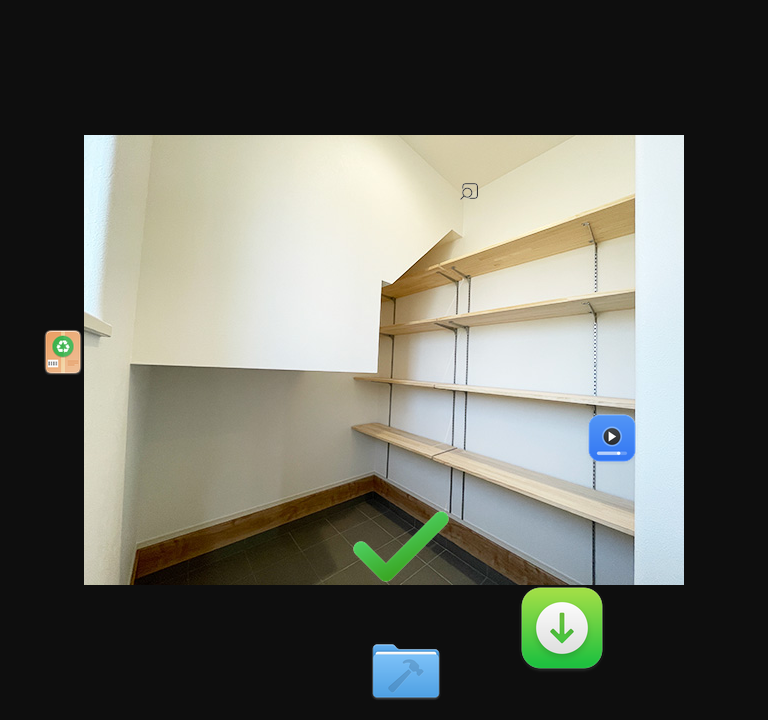 This screenshot has width=768, height=720. I want to click on indicates task or action completed successfully, so click(401, 549).